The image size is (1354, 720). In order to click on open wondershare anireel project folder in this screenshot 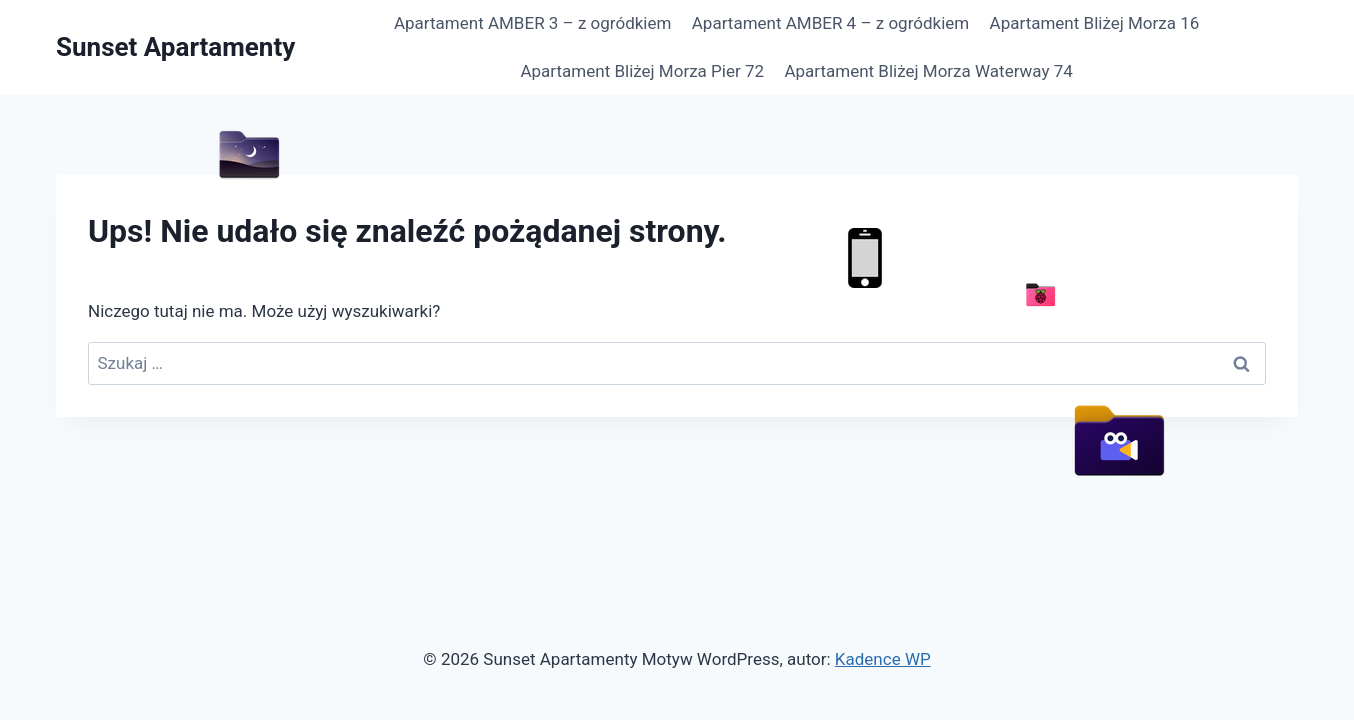, I will do `click(1119, 443)`.